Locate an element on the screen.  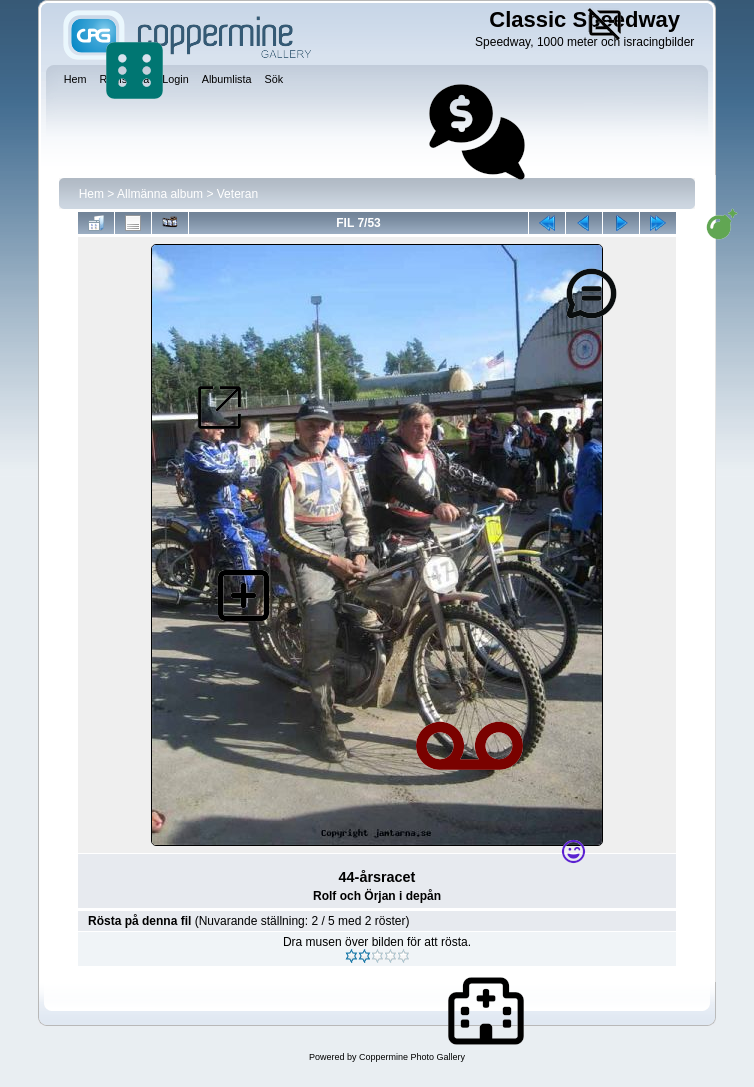
turn off subtitles or closed captions is located at coordinates (605, 23).